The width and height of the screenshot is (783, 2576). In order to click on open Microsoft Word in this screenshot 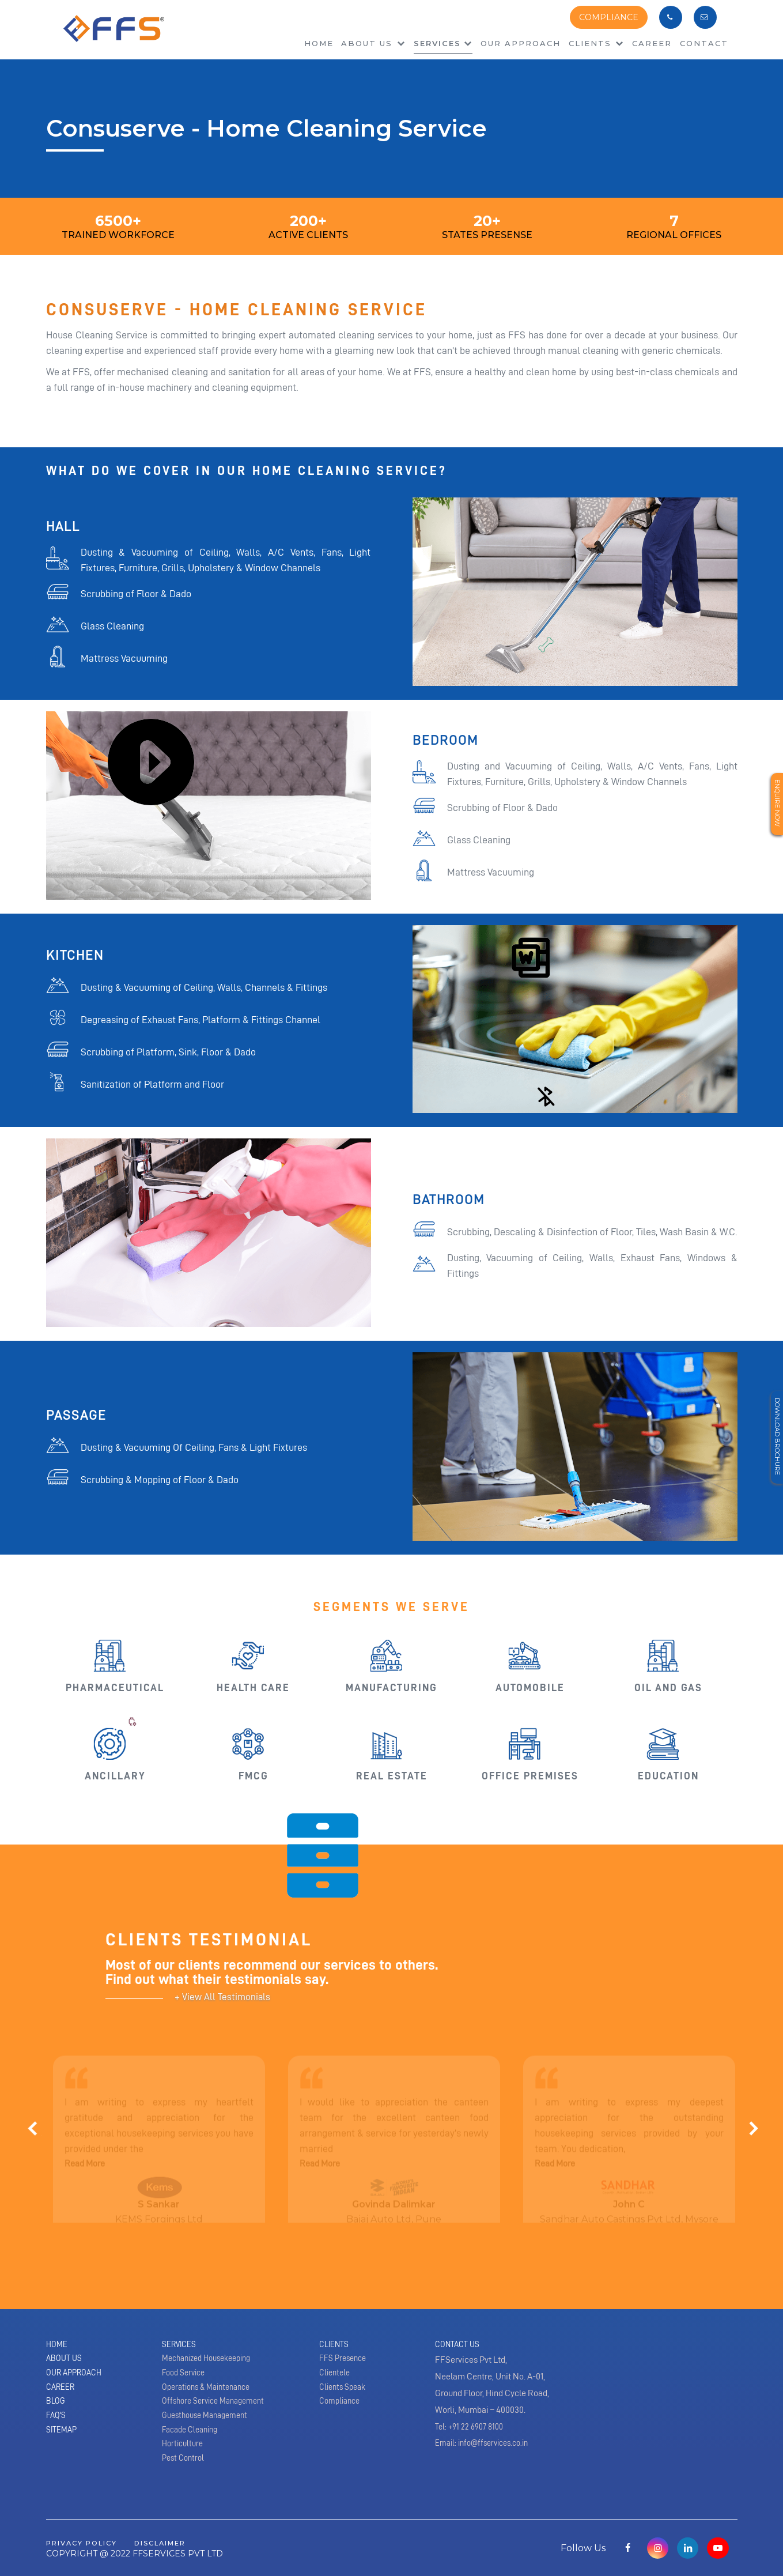, I will do `click(532, 957)`.